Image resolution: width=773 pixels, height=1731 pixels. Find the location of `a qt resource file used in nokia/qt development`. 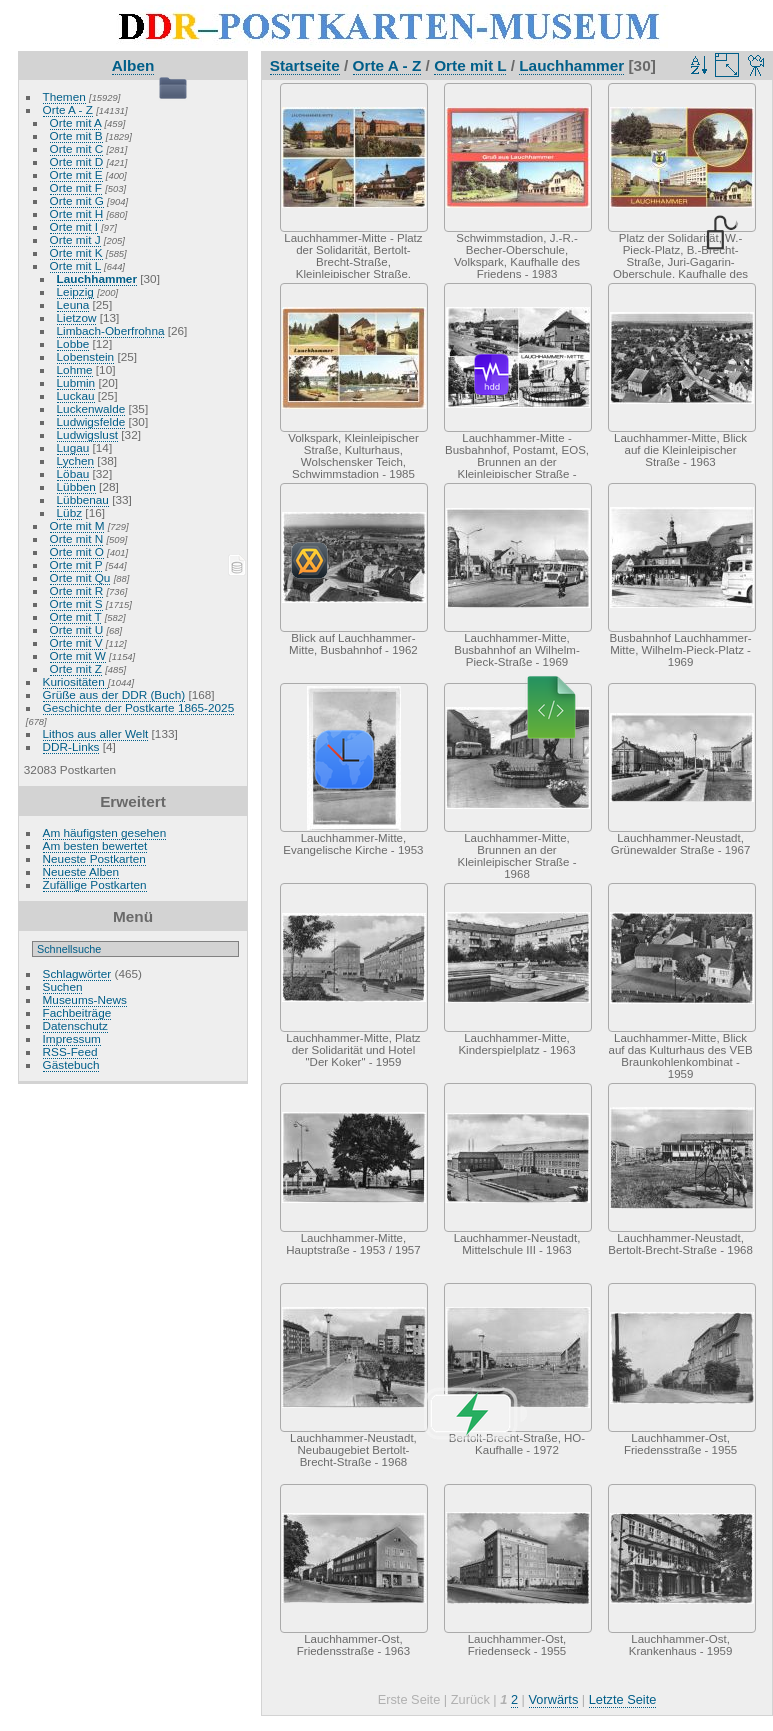

a qt resource file used in nokia/qt development is located at coordinates (551, 708).